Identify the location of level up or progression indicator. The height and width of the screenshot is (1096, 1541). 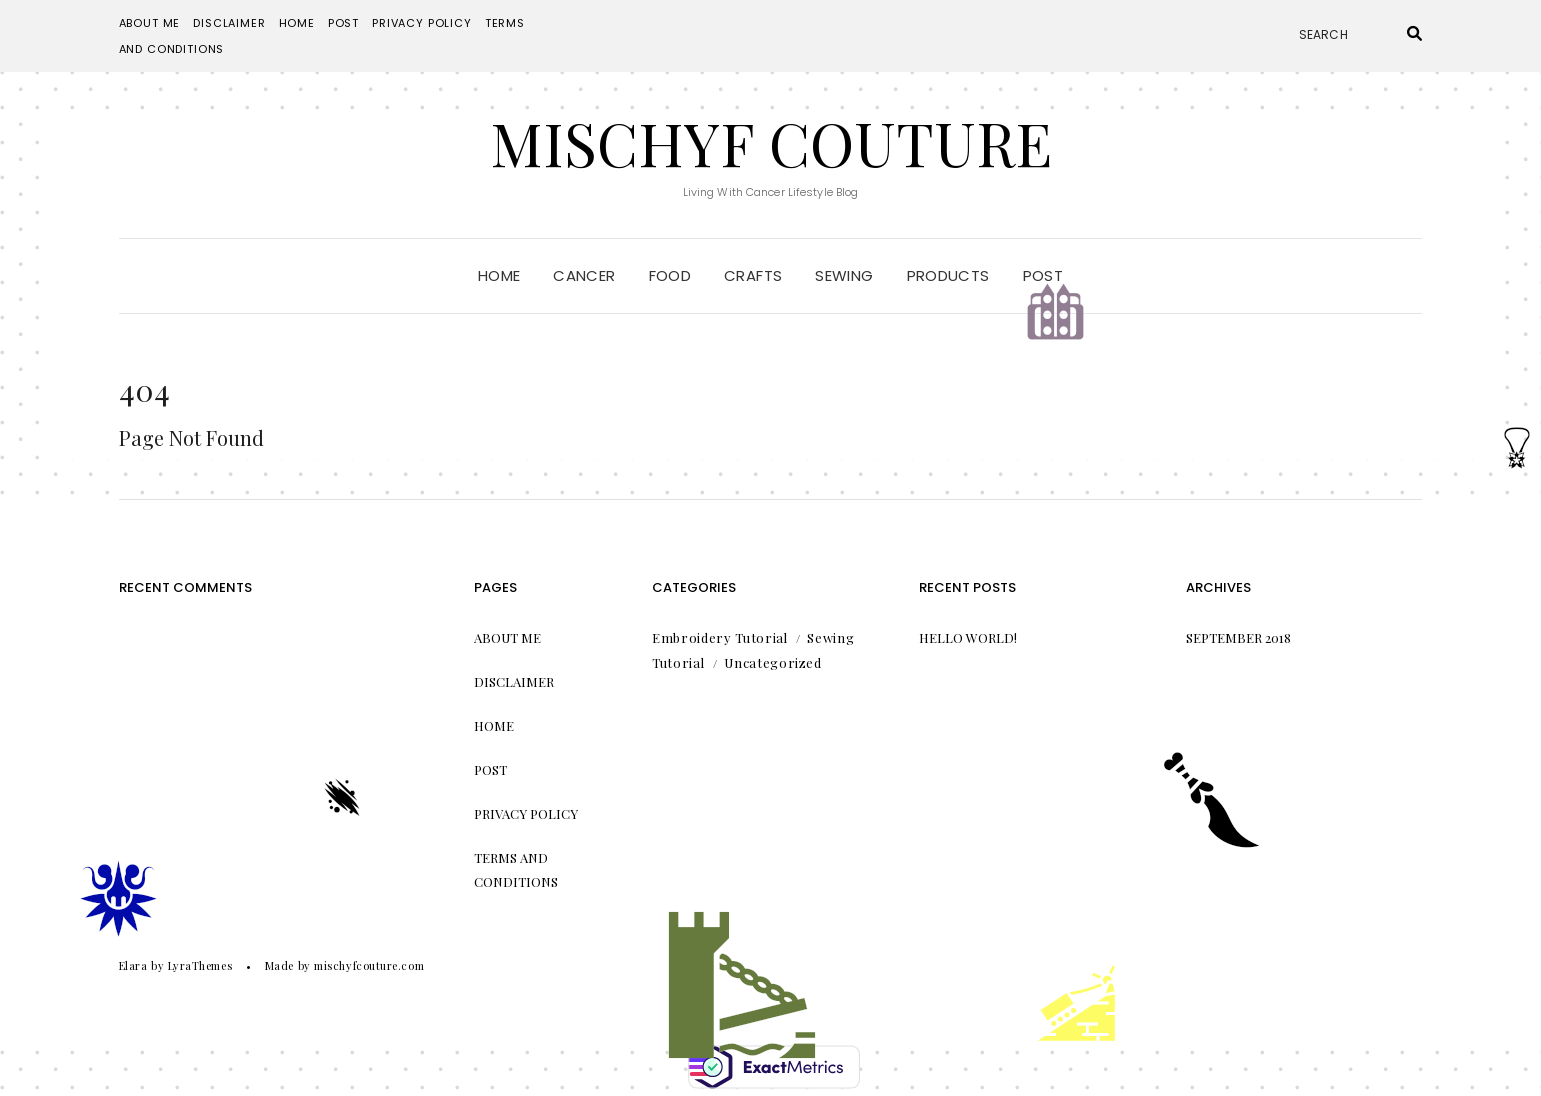
(1077, 1003).